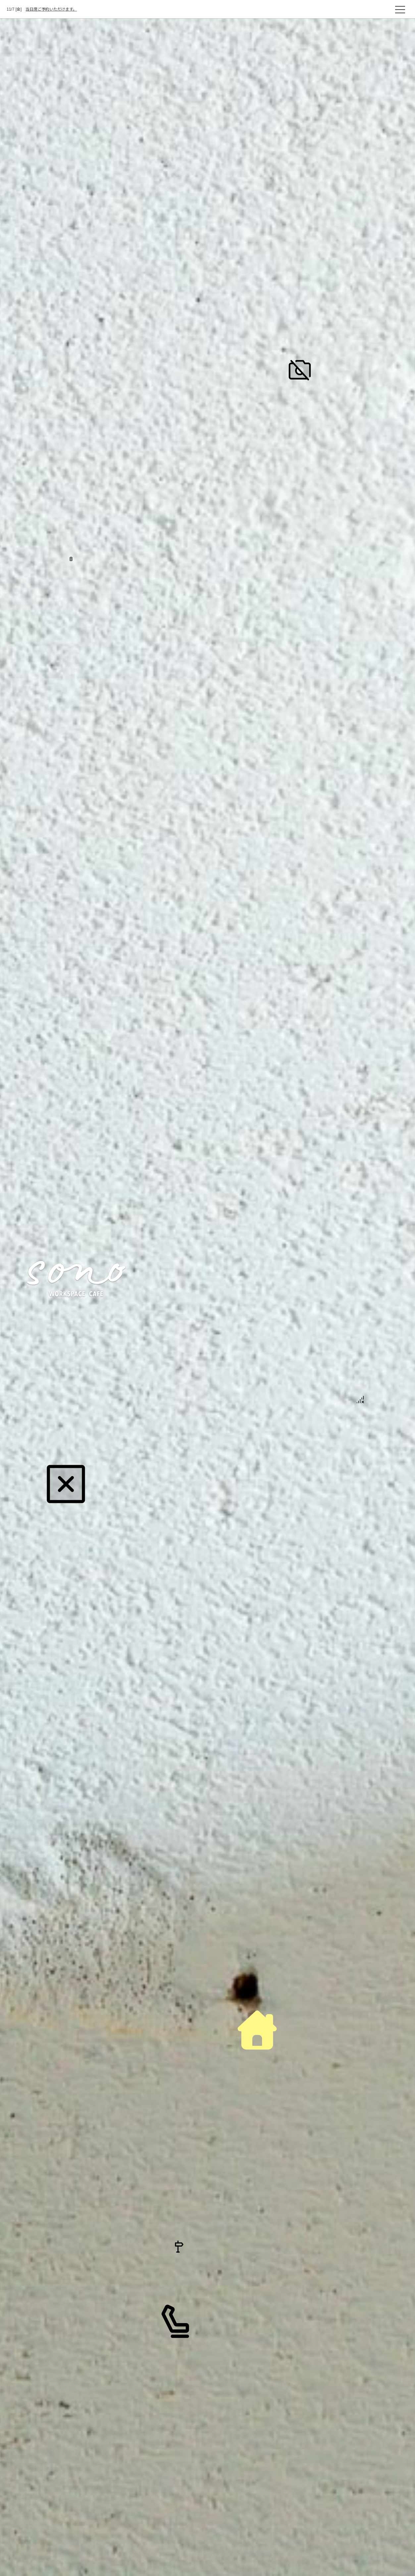 This screenshot has width=415, height=2576. I want to click on no cellular signal available, so click(360, 1400).